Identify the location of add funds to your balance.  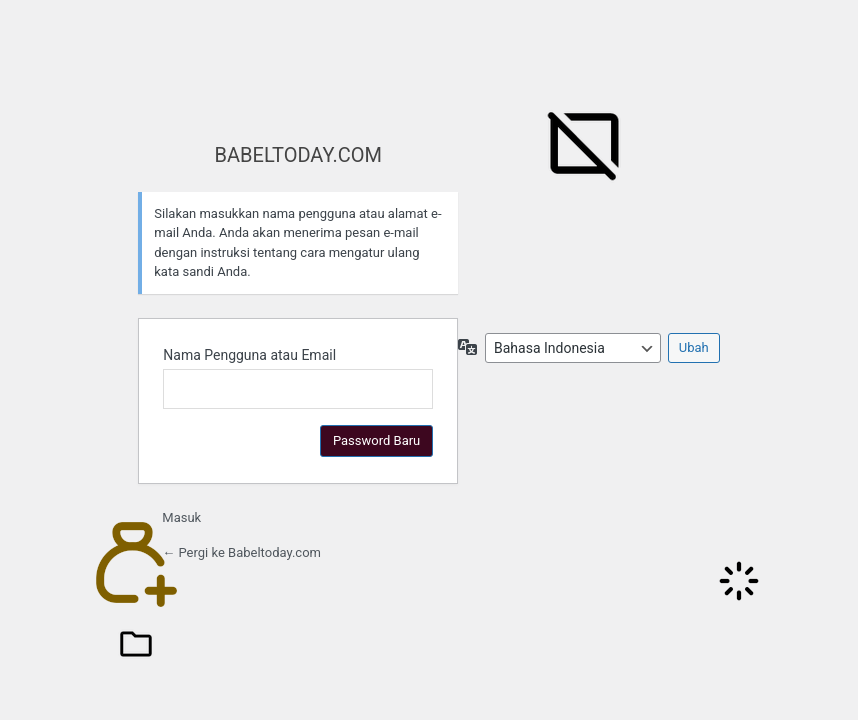
(132, 562).